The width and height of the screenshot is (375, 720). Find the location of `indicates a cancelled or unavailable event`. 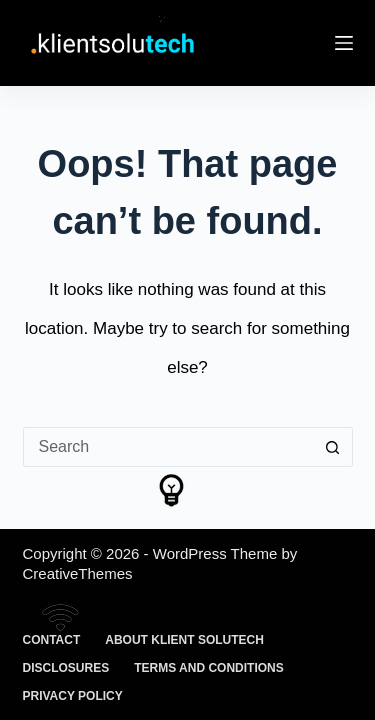

indicates a cancelled or unavailable event is located at coordinates (162, 18).